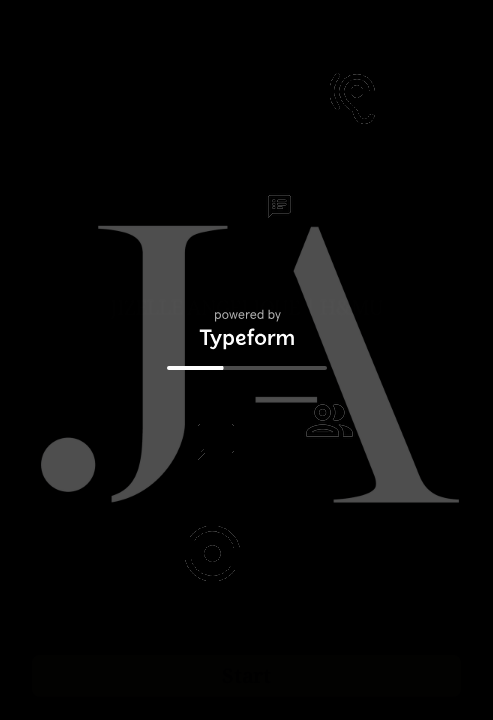 The image size is (493, 720). What do you see at coordinates (83, 345) in the screenshot?
I see `select option 3 from a numbered list` at bounding box center [83, 345].